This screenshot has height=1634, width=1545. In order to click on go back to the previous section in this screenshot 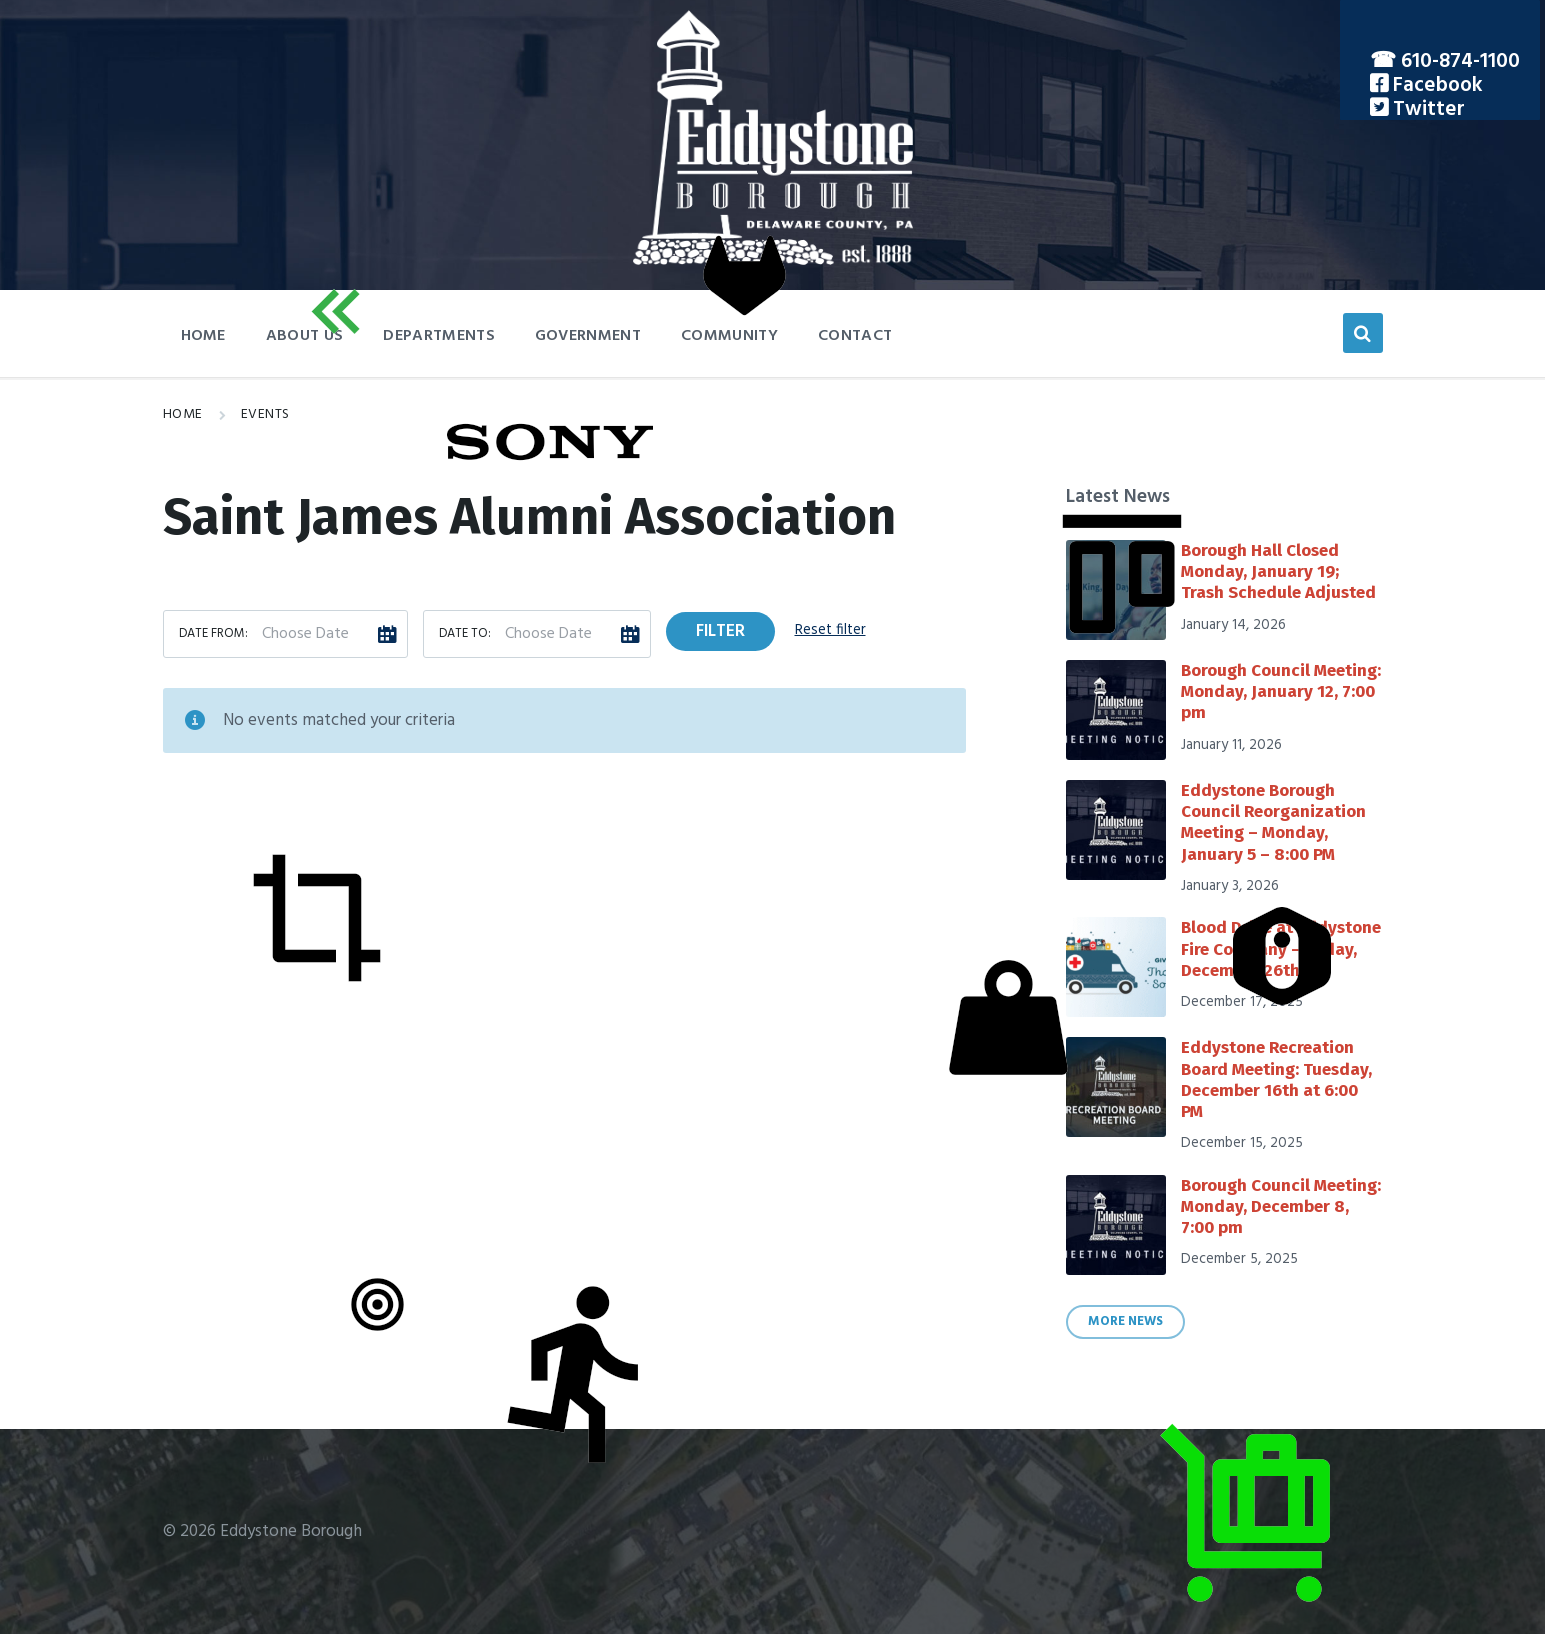, I will do `click(337, 311)`.